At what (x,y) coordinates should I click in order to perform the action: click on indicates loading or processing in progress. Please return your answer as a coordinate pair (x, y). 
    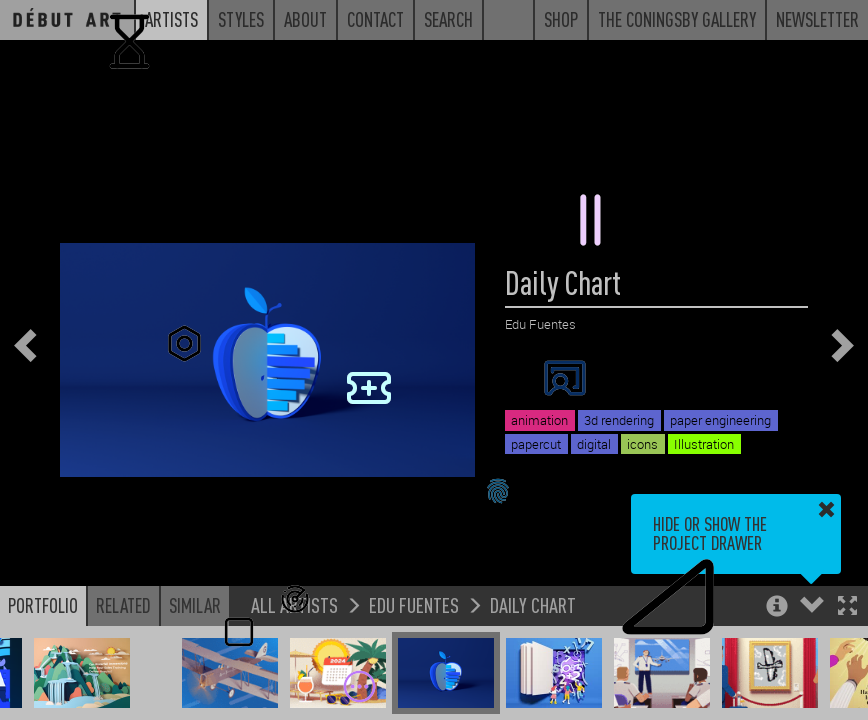
    Looking at the image, I should click on (129, 41).